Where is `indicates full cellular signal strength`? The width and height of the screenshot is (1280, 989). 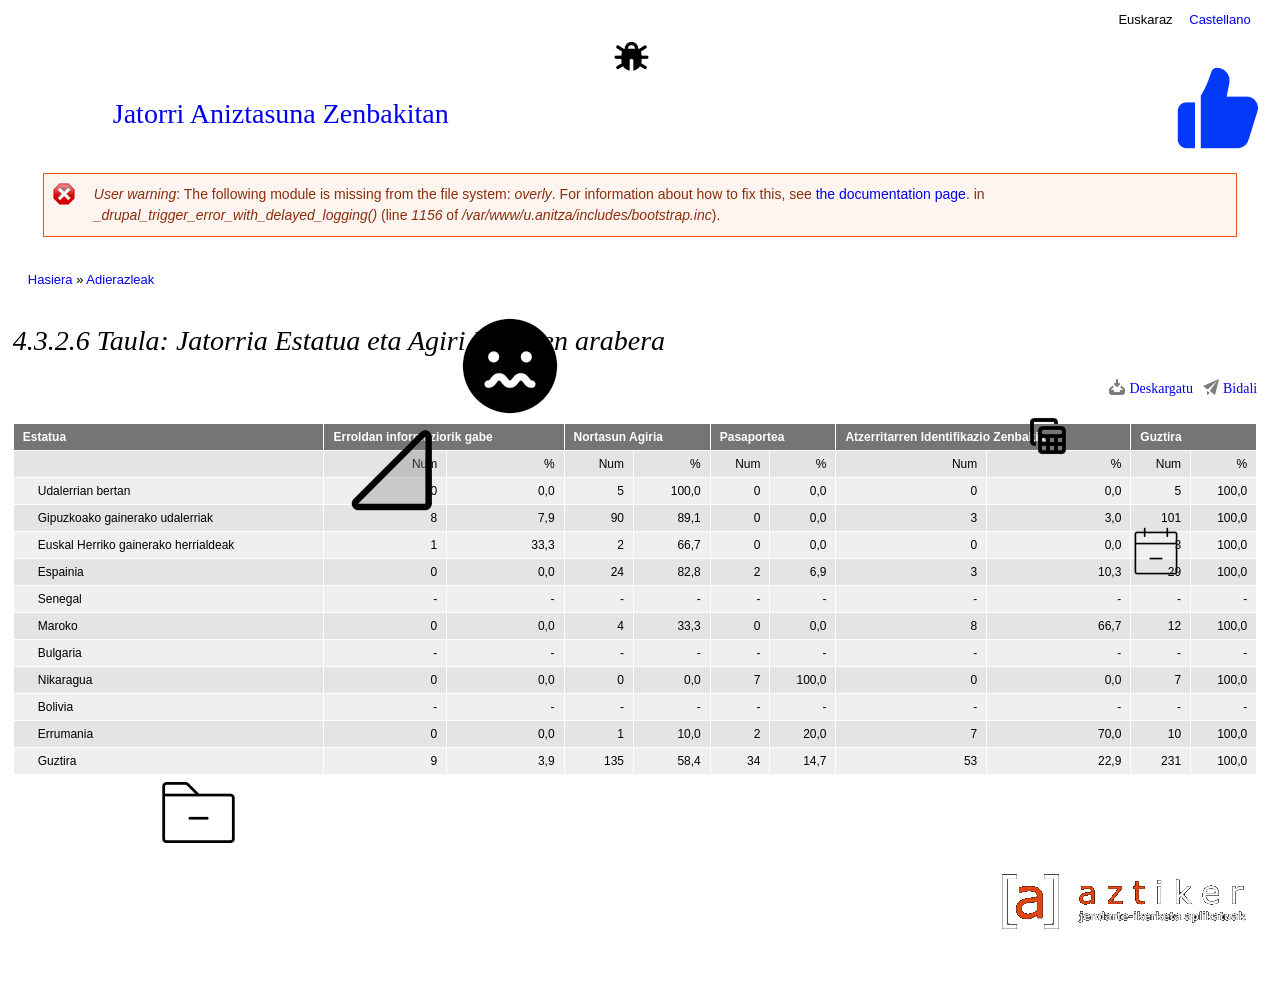
indicates full cellular signal strength is located at coordinates (398, 473).